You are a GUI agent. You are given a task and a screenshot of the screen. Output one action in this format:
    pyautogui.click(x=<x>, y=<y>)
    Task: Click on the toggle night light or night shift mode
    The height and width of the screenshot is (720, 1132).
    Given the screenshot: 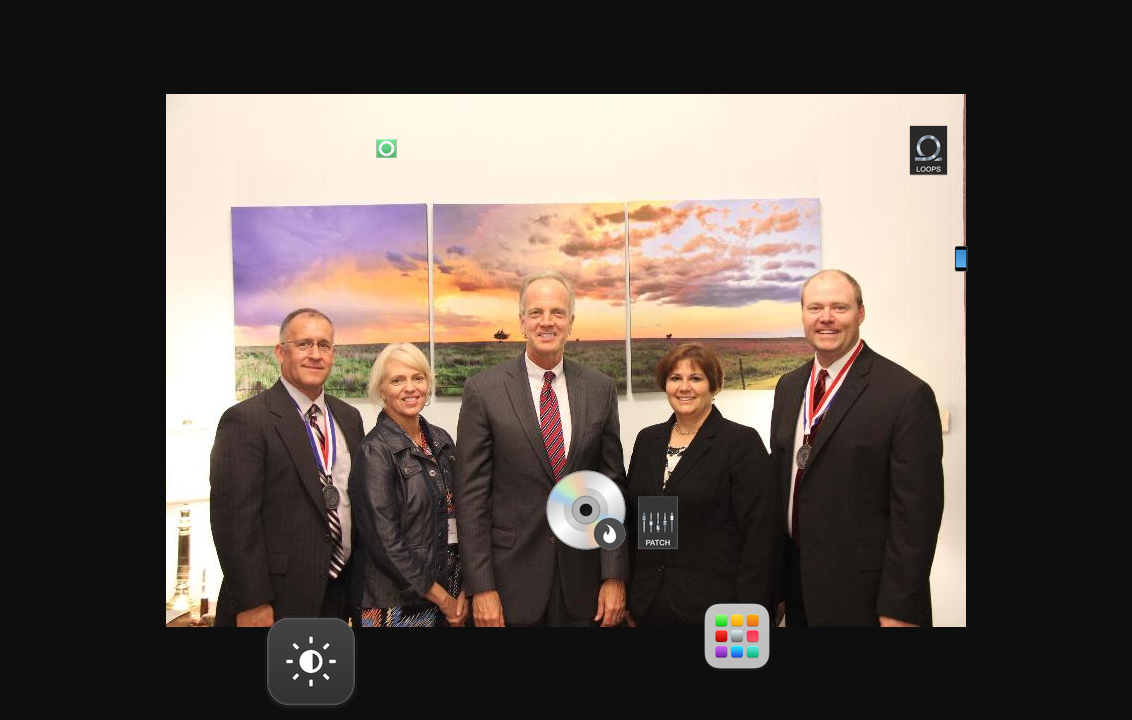 What is the action you would take?
    pyautogui.click(x=311, y=663)
    